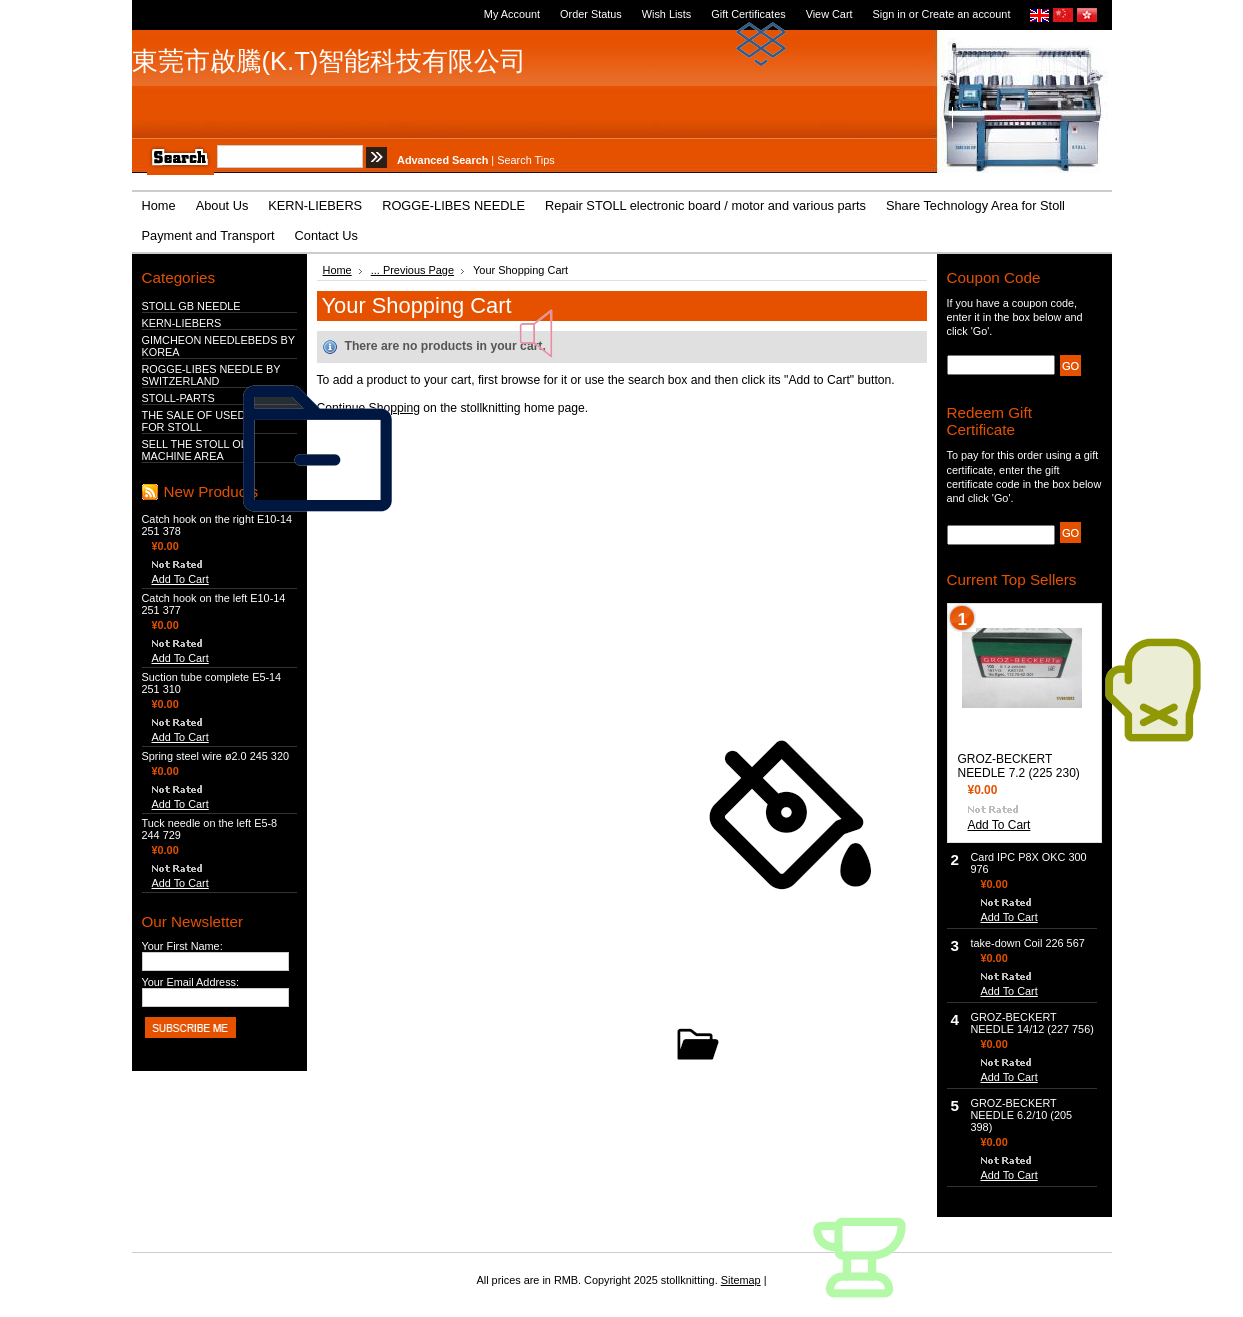 The width and height of the screenshot is (1243, 1317). Describe the element at coordinates (696, 1043) in the screenshot. I see `open folder to view contents` at that location.